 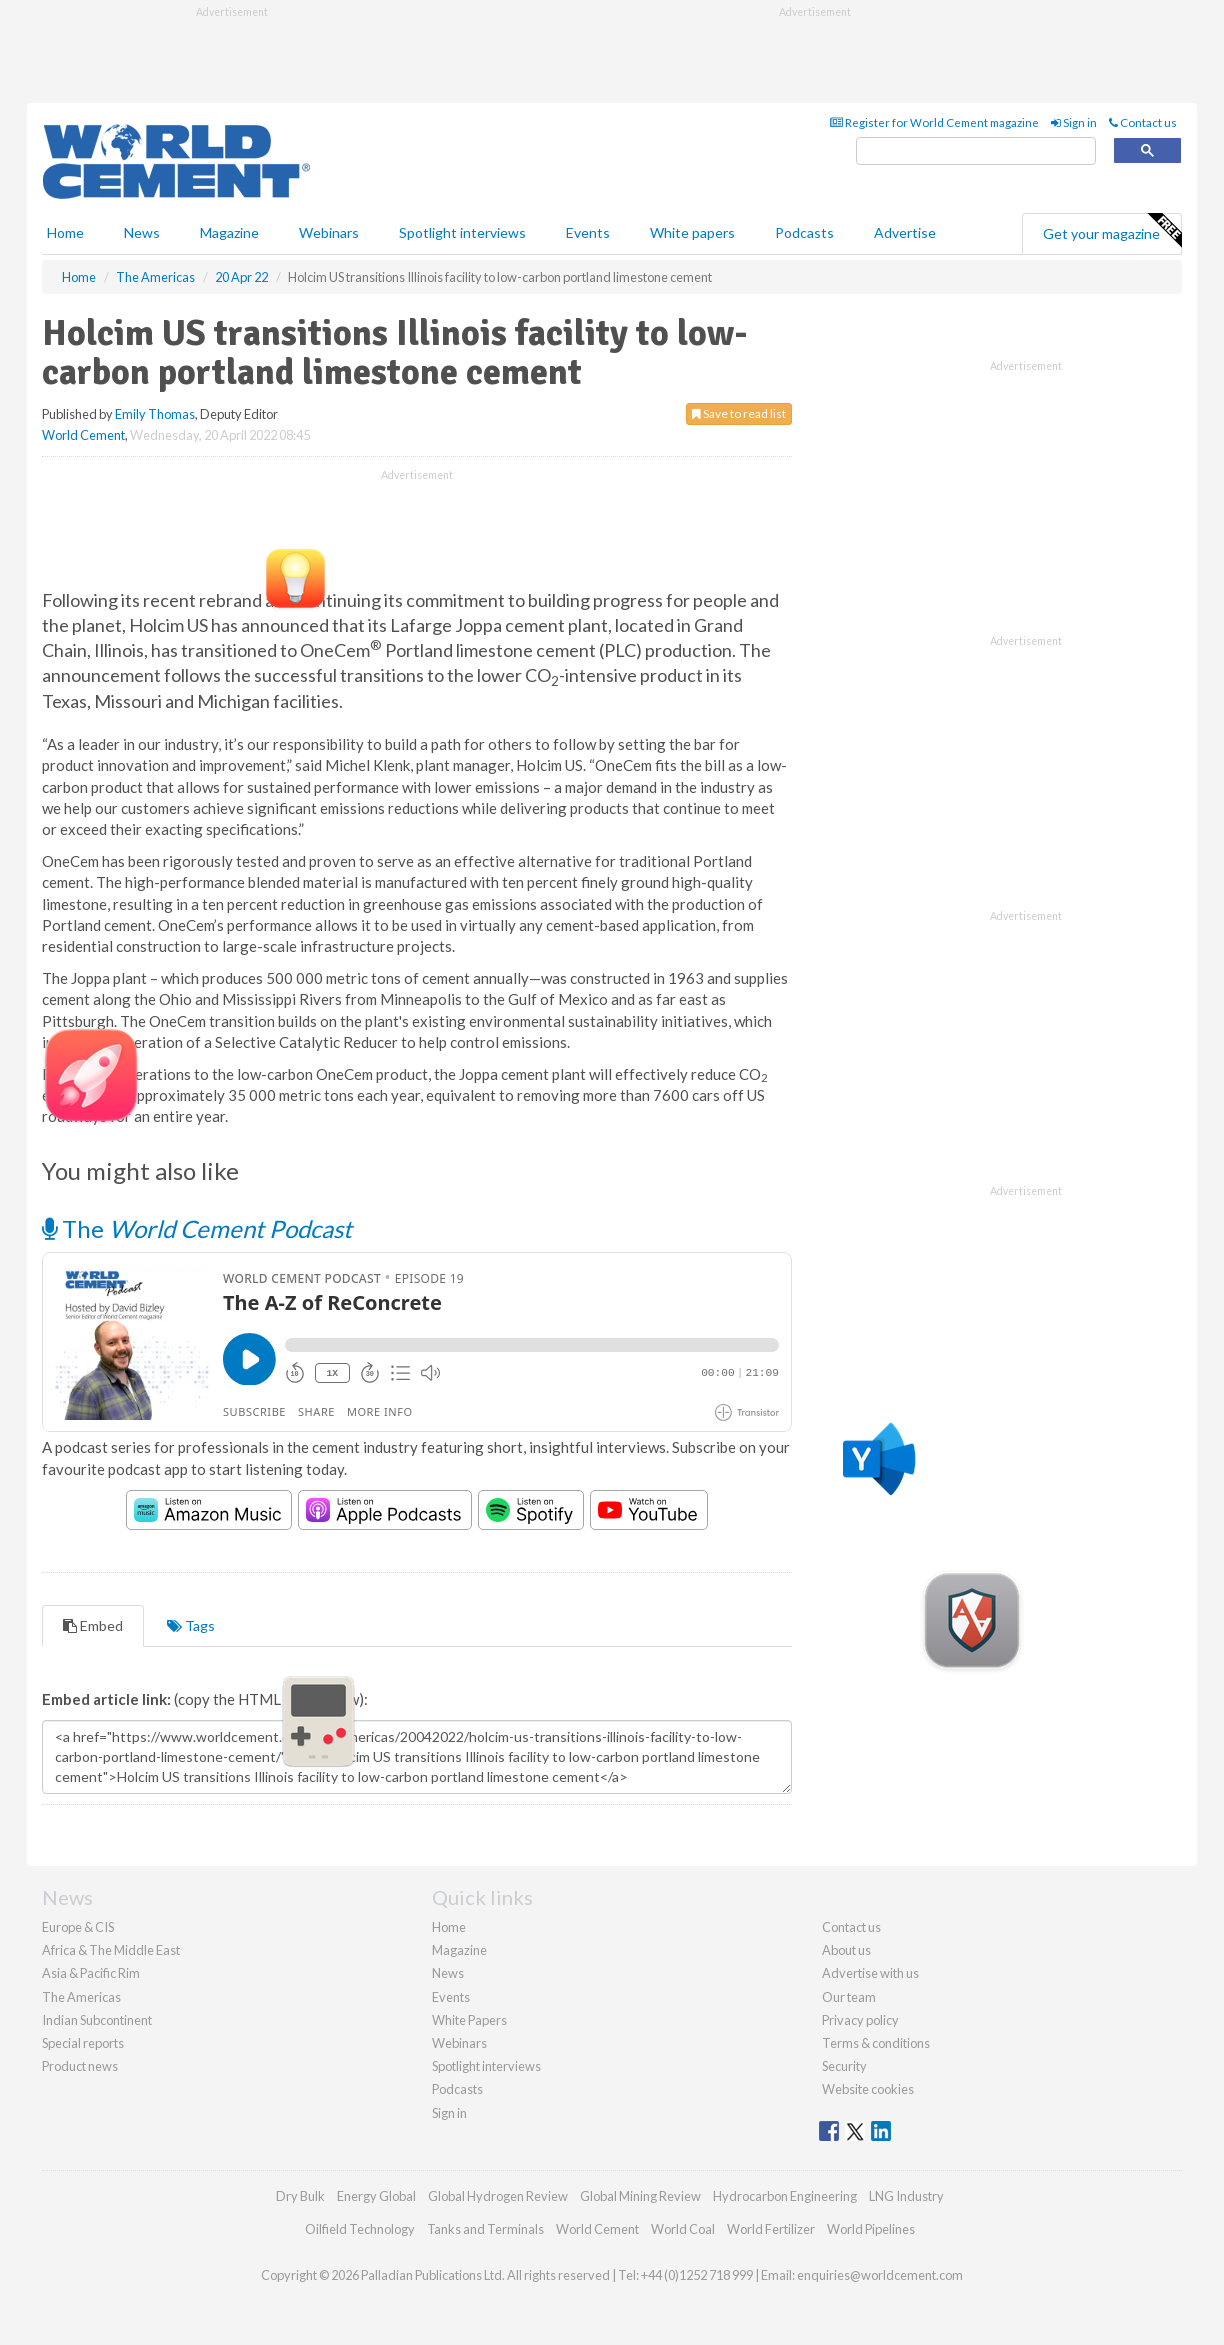 I want to click on open apparmor security preferences, so click(x=972, y=1622).